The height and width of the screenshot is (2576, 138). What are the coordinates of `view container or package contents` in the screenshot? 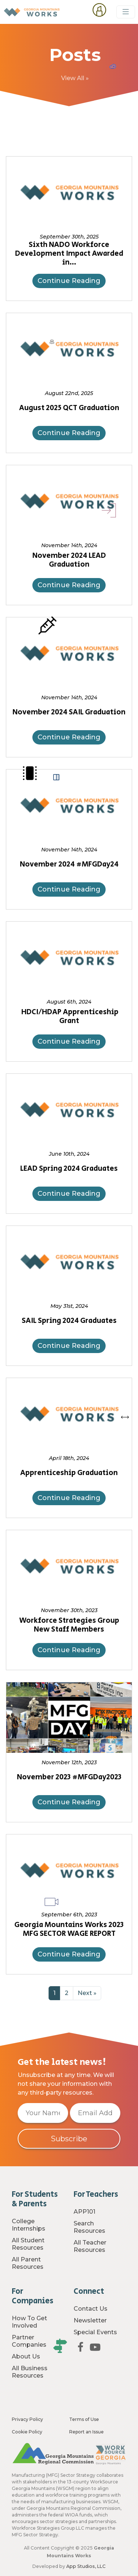 It's located at (30, 773).